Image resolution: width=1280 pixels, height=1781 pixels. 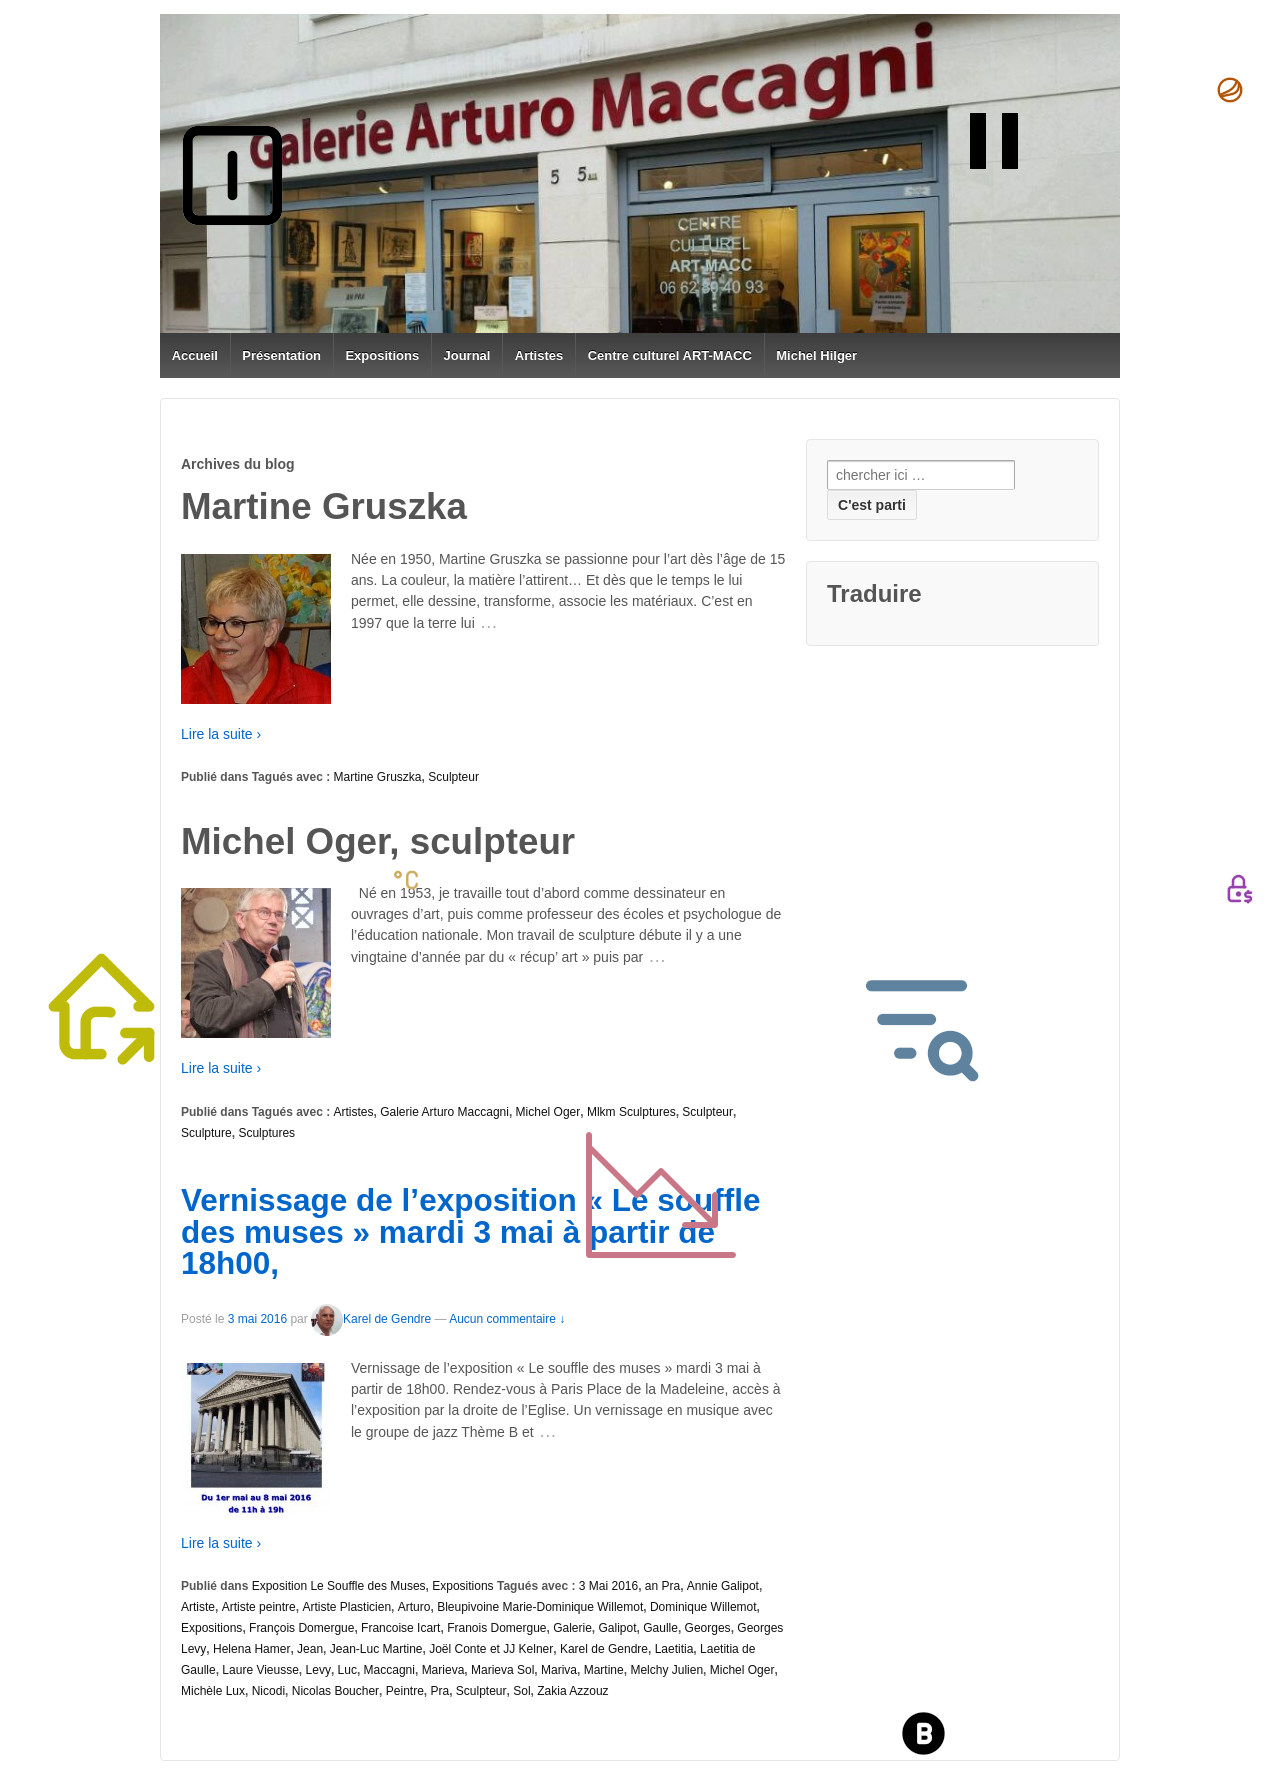 What do you see at coordinates (661, 1195) in the screenshot?
I see `view declining metrics or trends` at bounding box center [661, 1195].